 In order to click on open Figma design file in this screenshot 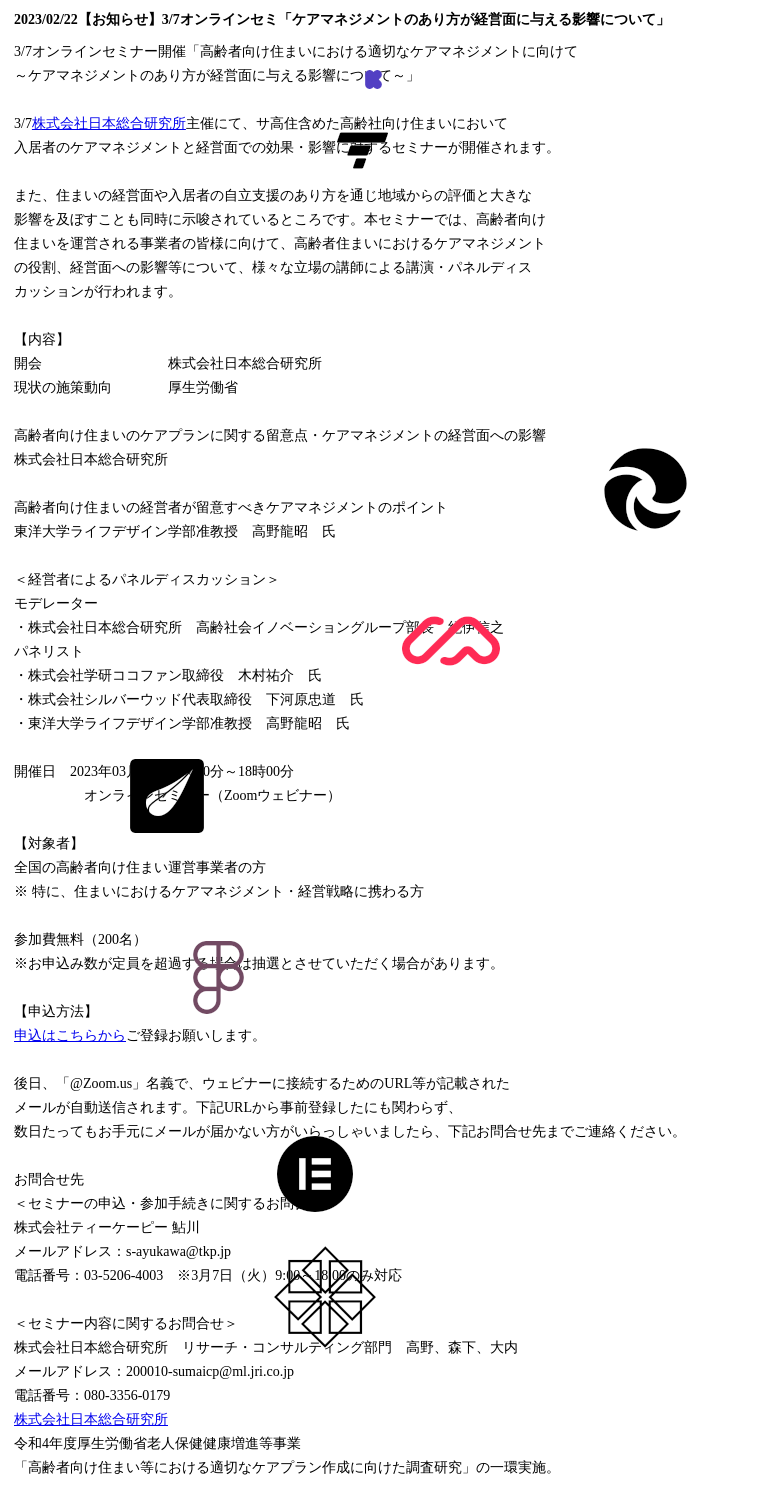, I will do `click(218, 977)`.